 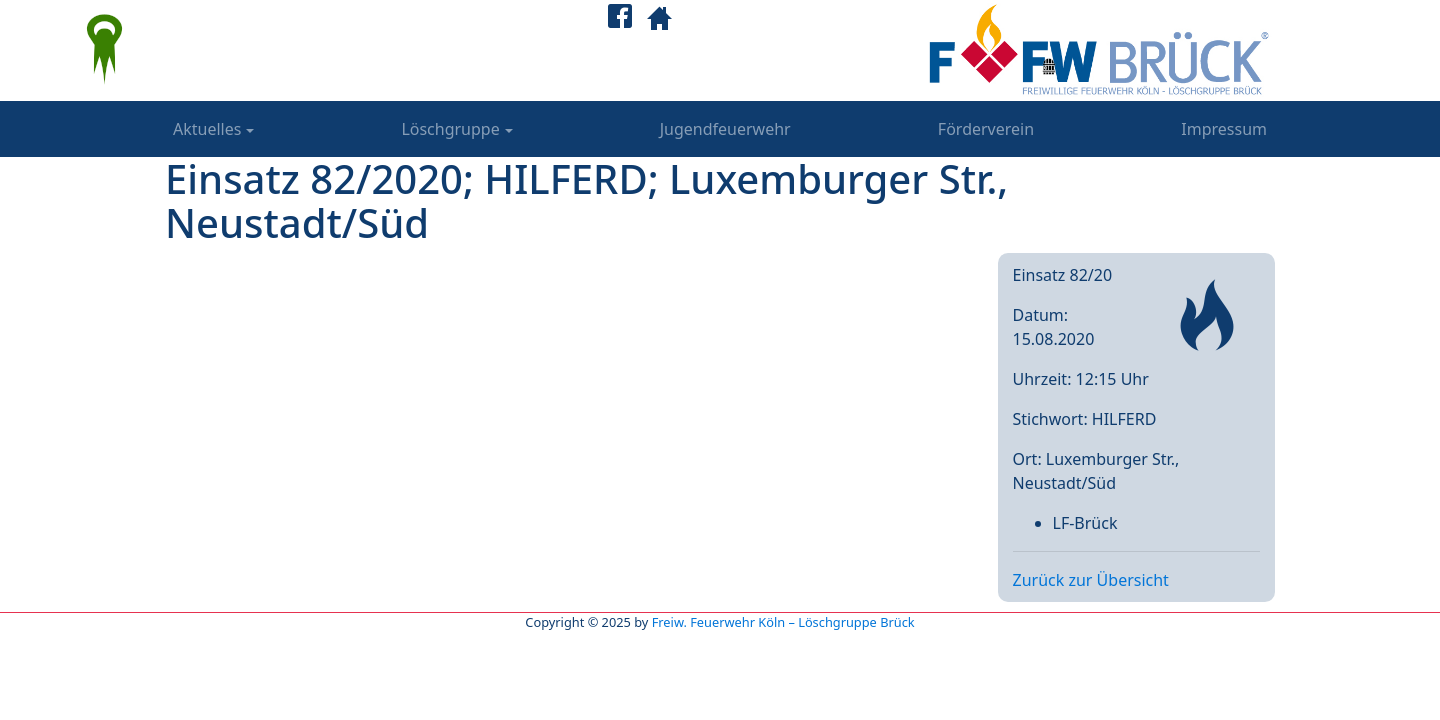 I want to click on trigger an explosion or blast effect, so click(x=104, y=49).